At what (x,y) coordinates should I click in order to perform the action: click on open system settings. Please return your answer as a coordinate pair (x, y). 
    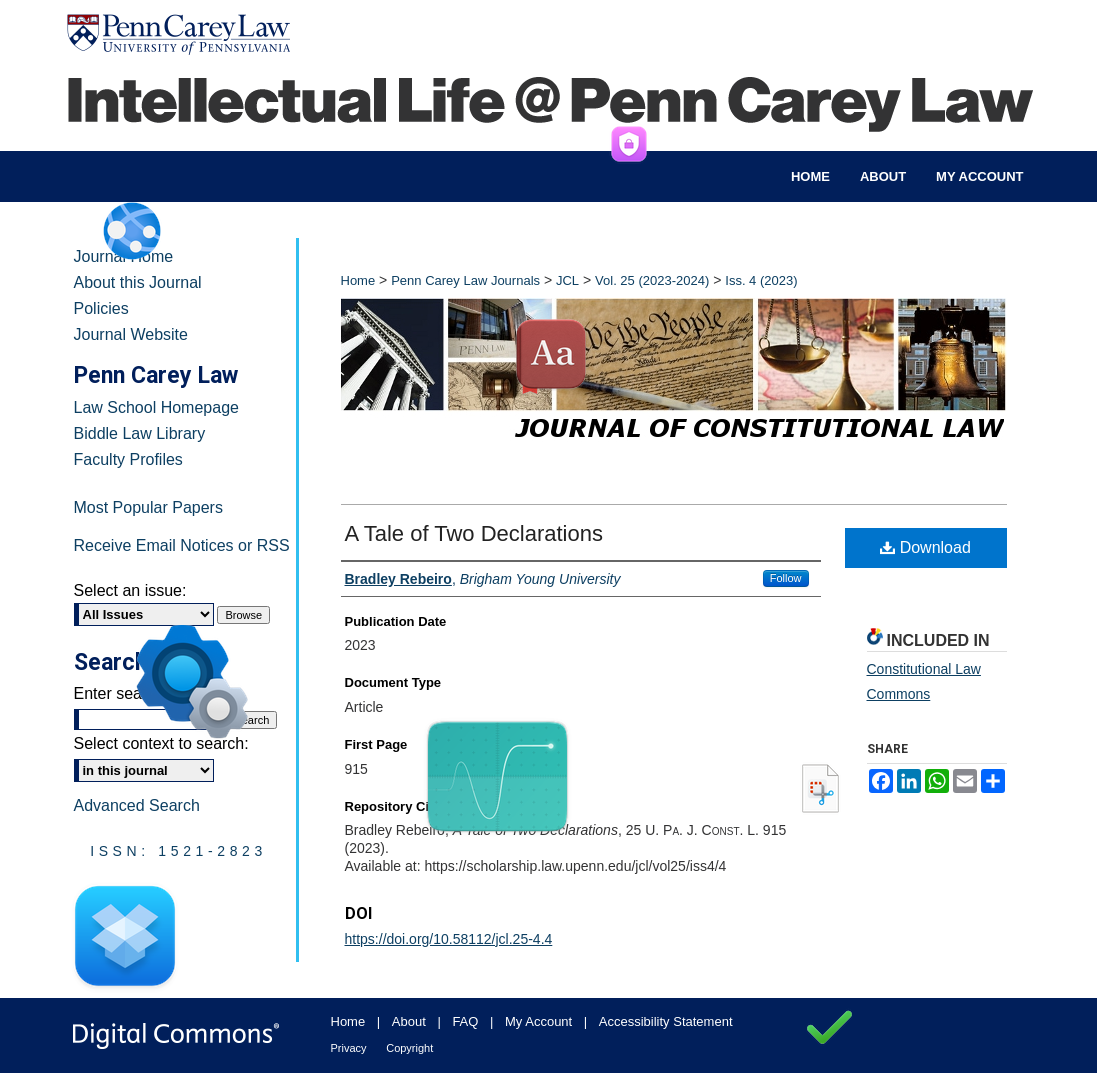
    Looking at the image, I should click on (193, 683).